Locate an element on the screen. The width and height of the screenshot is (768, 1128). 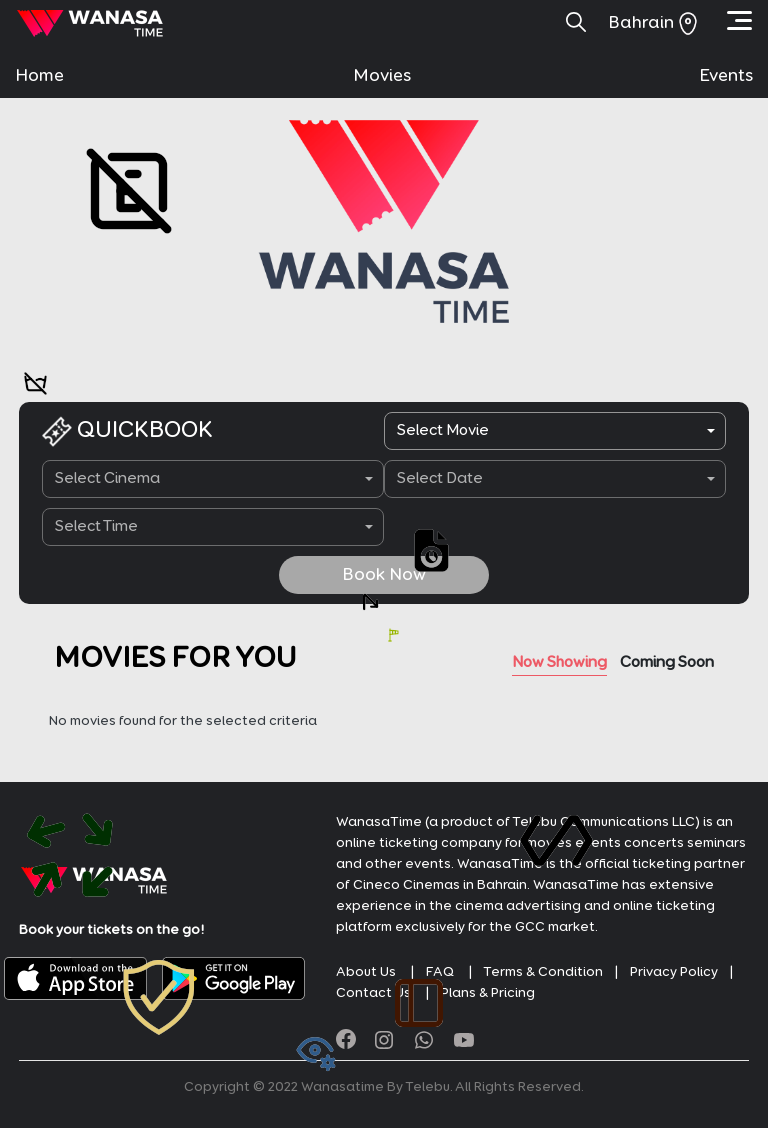
polymer project branding or logo is located at coordinates (556, 840).